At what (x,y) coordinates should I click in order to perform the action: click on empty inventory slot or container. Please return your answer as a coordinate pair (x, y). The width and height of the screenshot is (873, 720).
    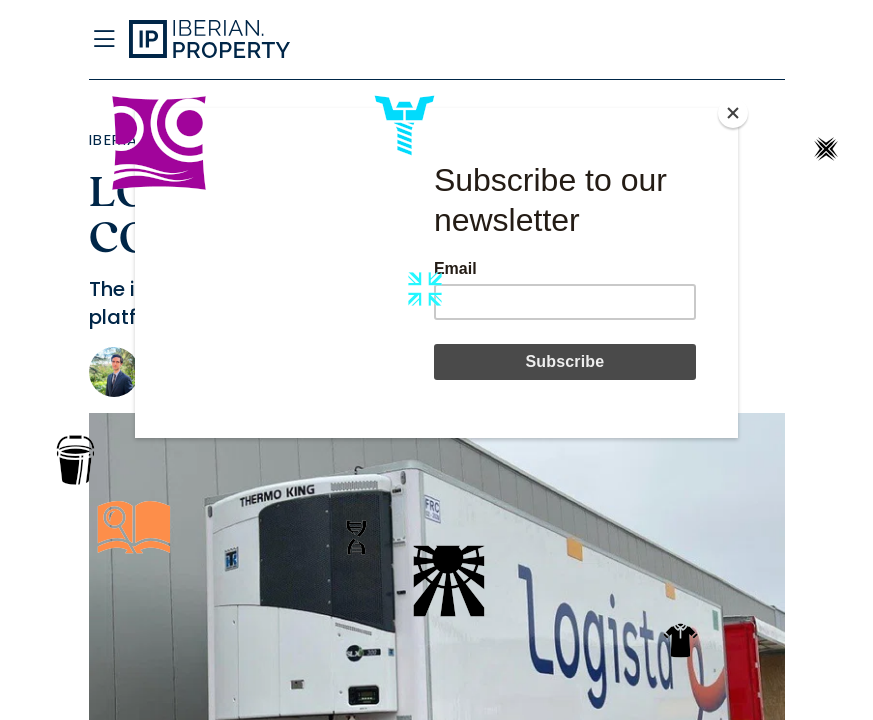
    Looking at the image, I should click on (75, 458).